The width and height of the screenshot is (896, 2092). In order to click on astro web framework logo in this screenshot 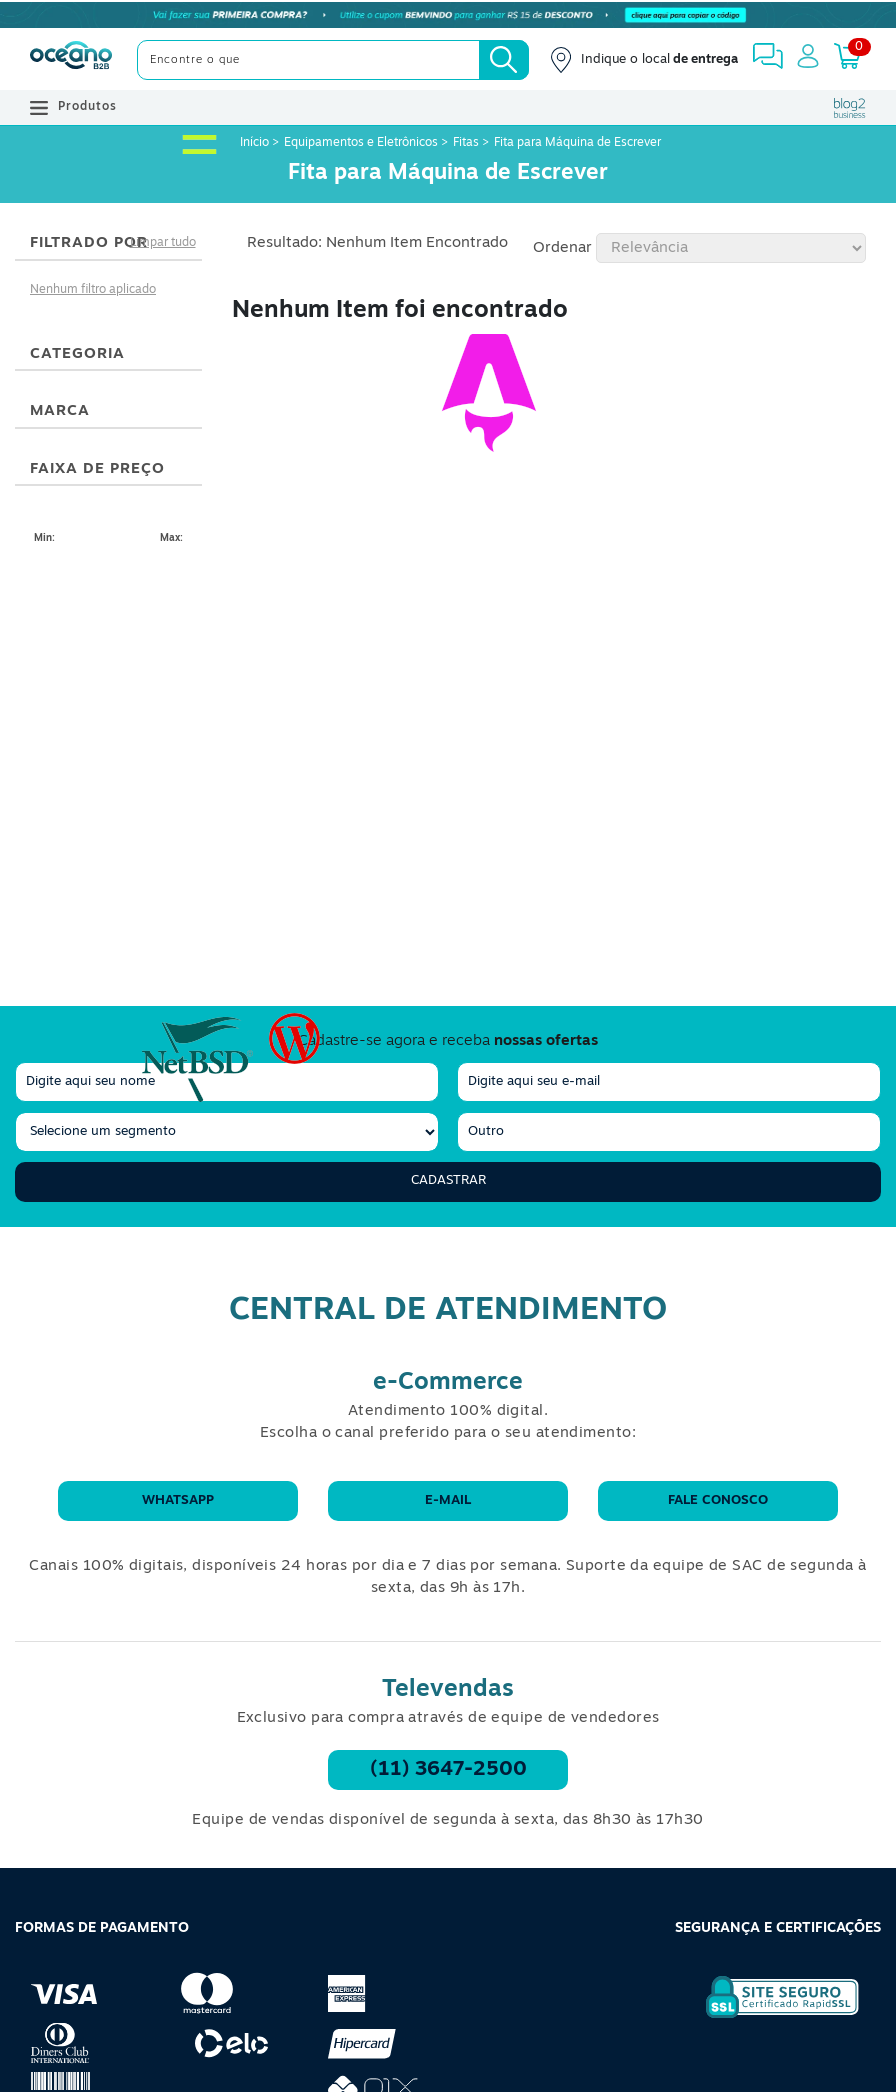, I will do `click(489, 393)`.